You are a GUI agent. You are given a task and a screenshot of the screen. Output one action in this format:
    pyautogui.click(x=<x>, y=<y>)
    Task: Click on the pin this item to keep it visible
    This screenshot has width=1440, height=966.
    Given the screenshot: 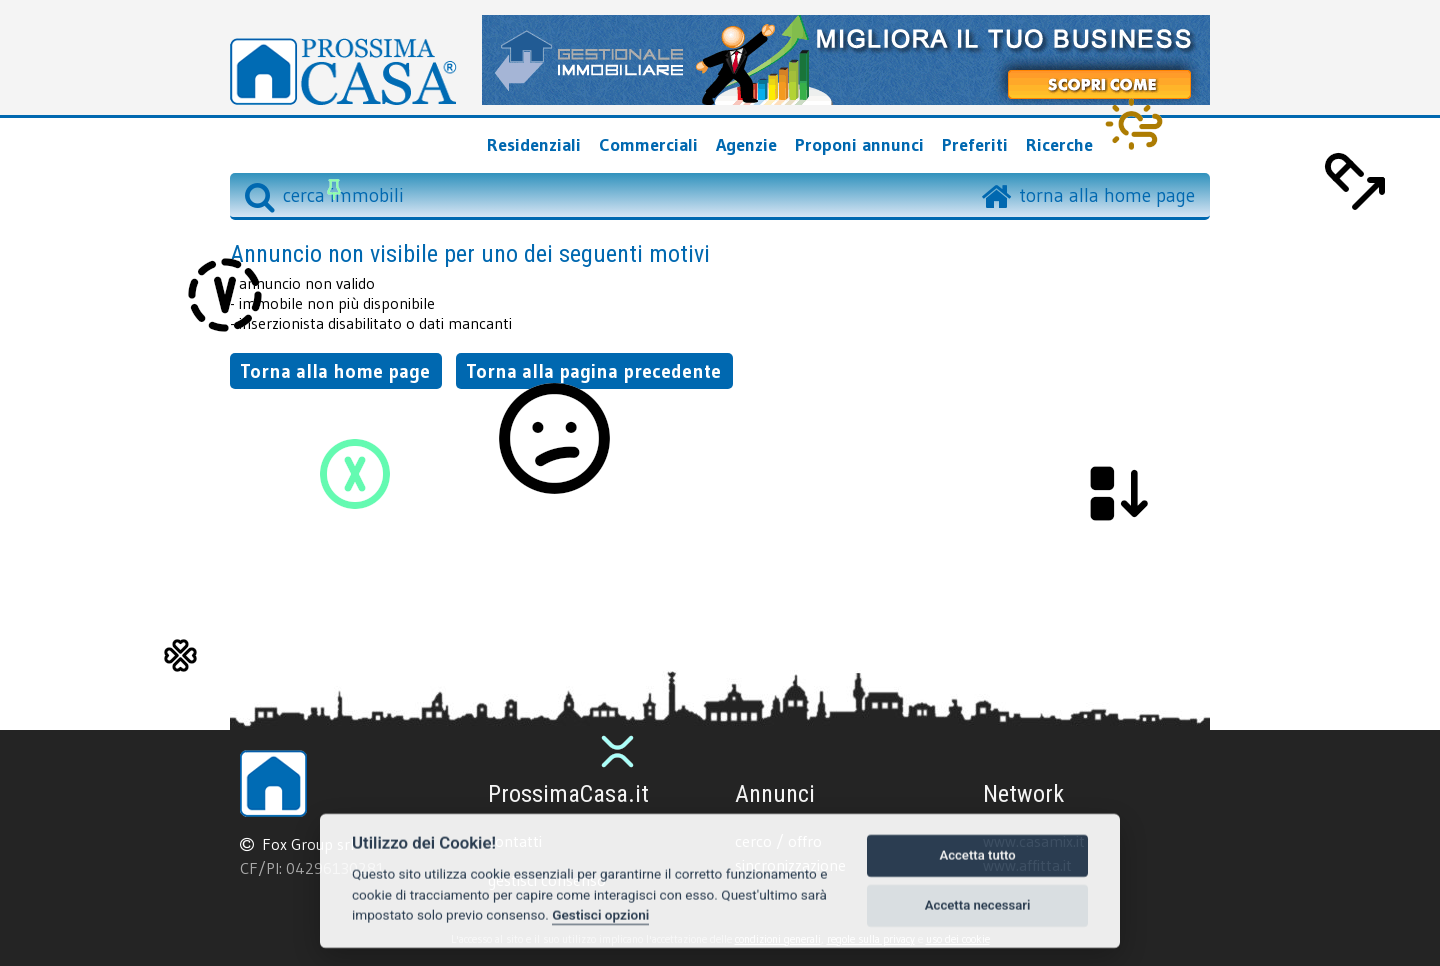 What is the action you would take?
    pyautogui.click(x=334, y=189)
    